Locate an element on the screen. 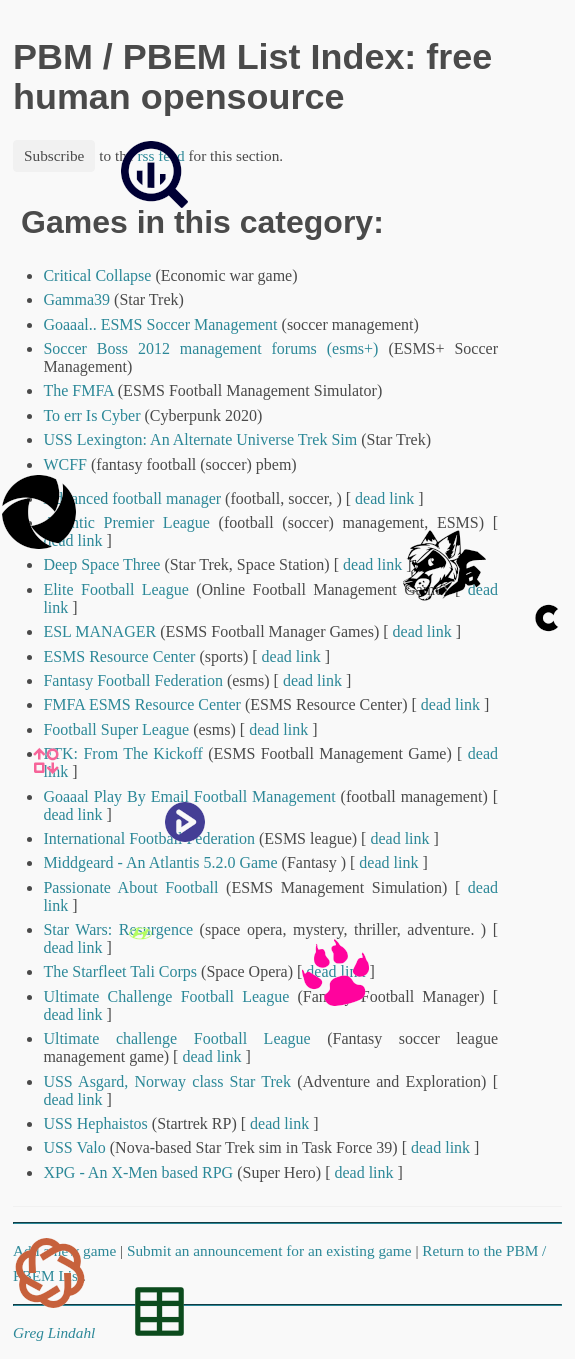  OpenAI logo is located at coordinates (50, 1273).